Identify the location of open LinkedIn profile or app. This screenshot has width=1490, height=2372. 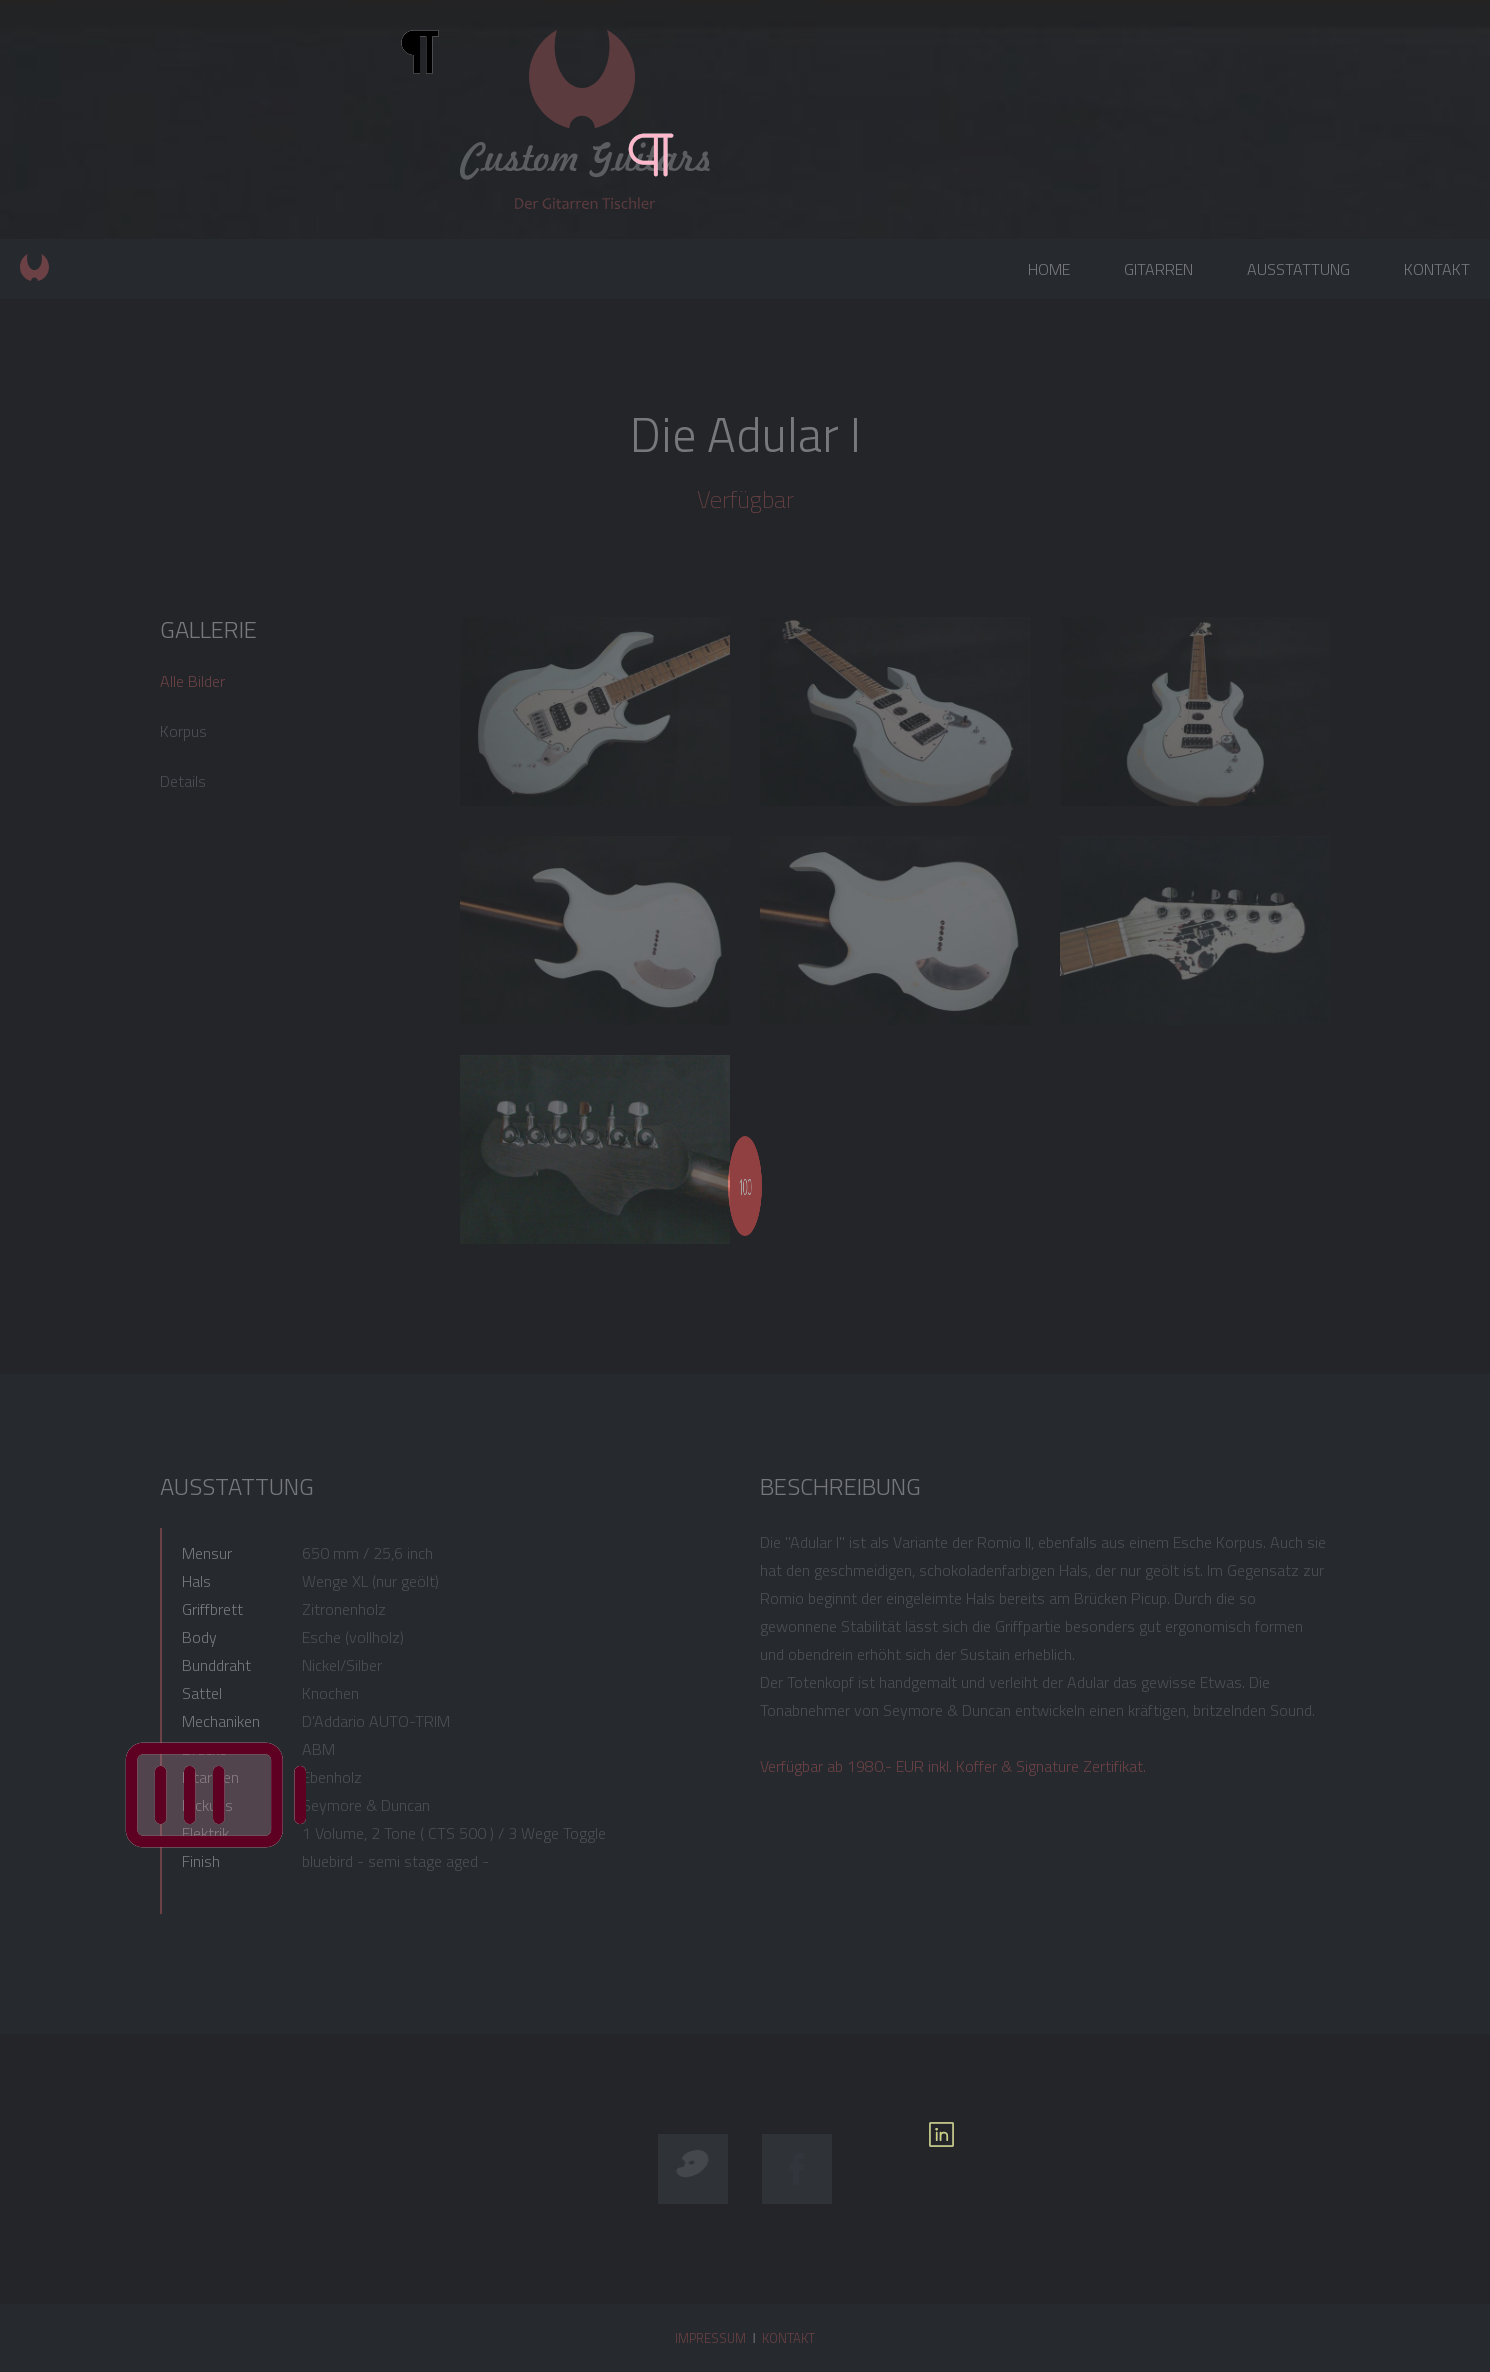
(941, 2134).